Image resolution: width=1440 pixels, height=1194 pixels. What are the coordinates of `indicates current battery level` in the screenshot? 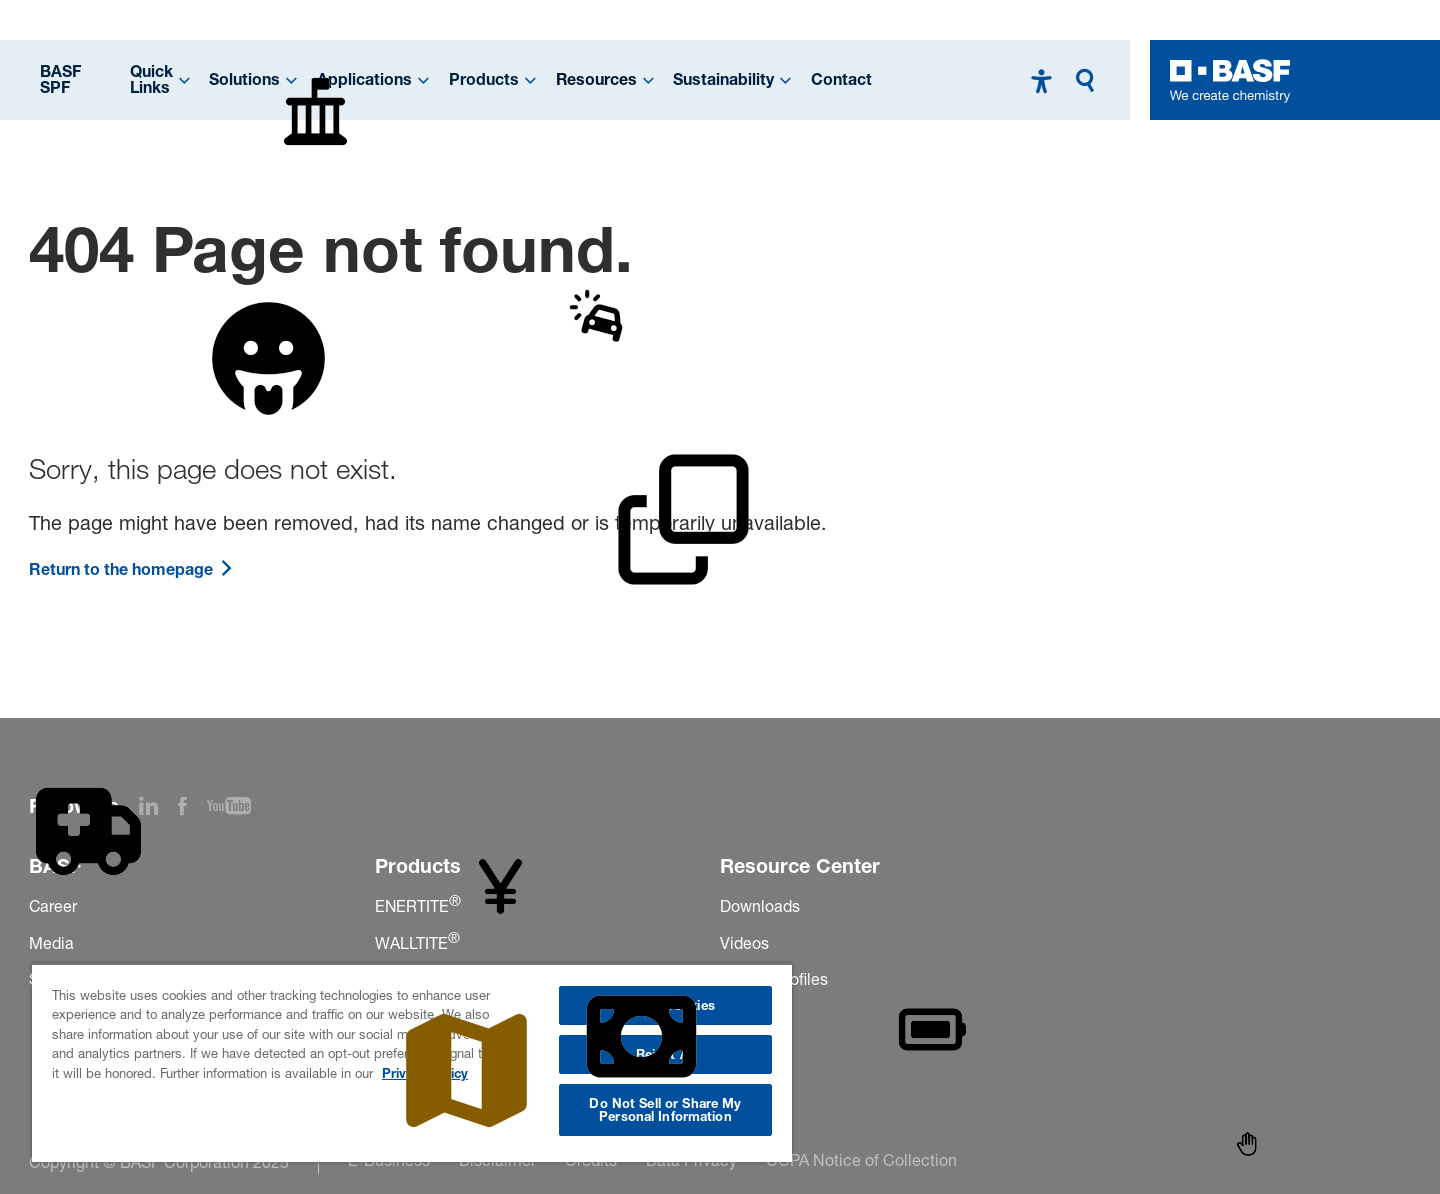 It's located at (930, 1029).